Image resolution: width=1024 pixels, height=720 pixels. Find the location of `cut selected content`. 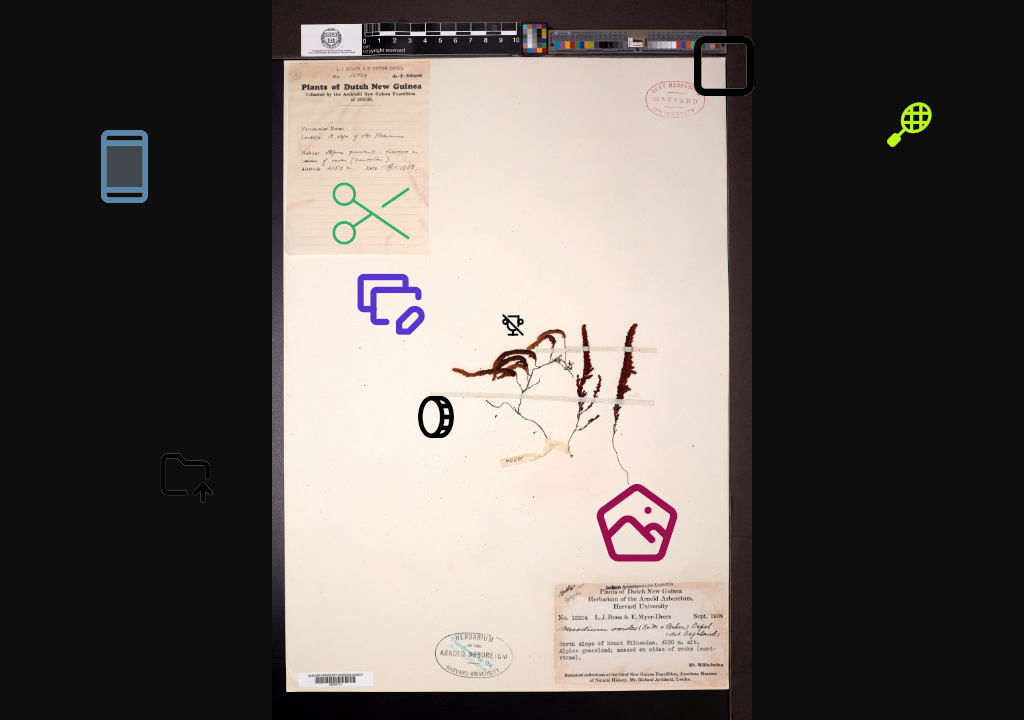

cut selected content is located at coordinates (369, 213).